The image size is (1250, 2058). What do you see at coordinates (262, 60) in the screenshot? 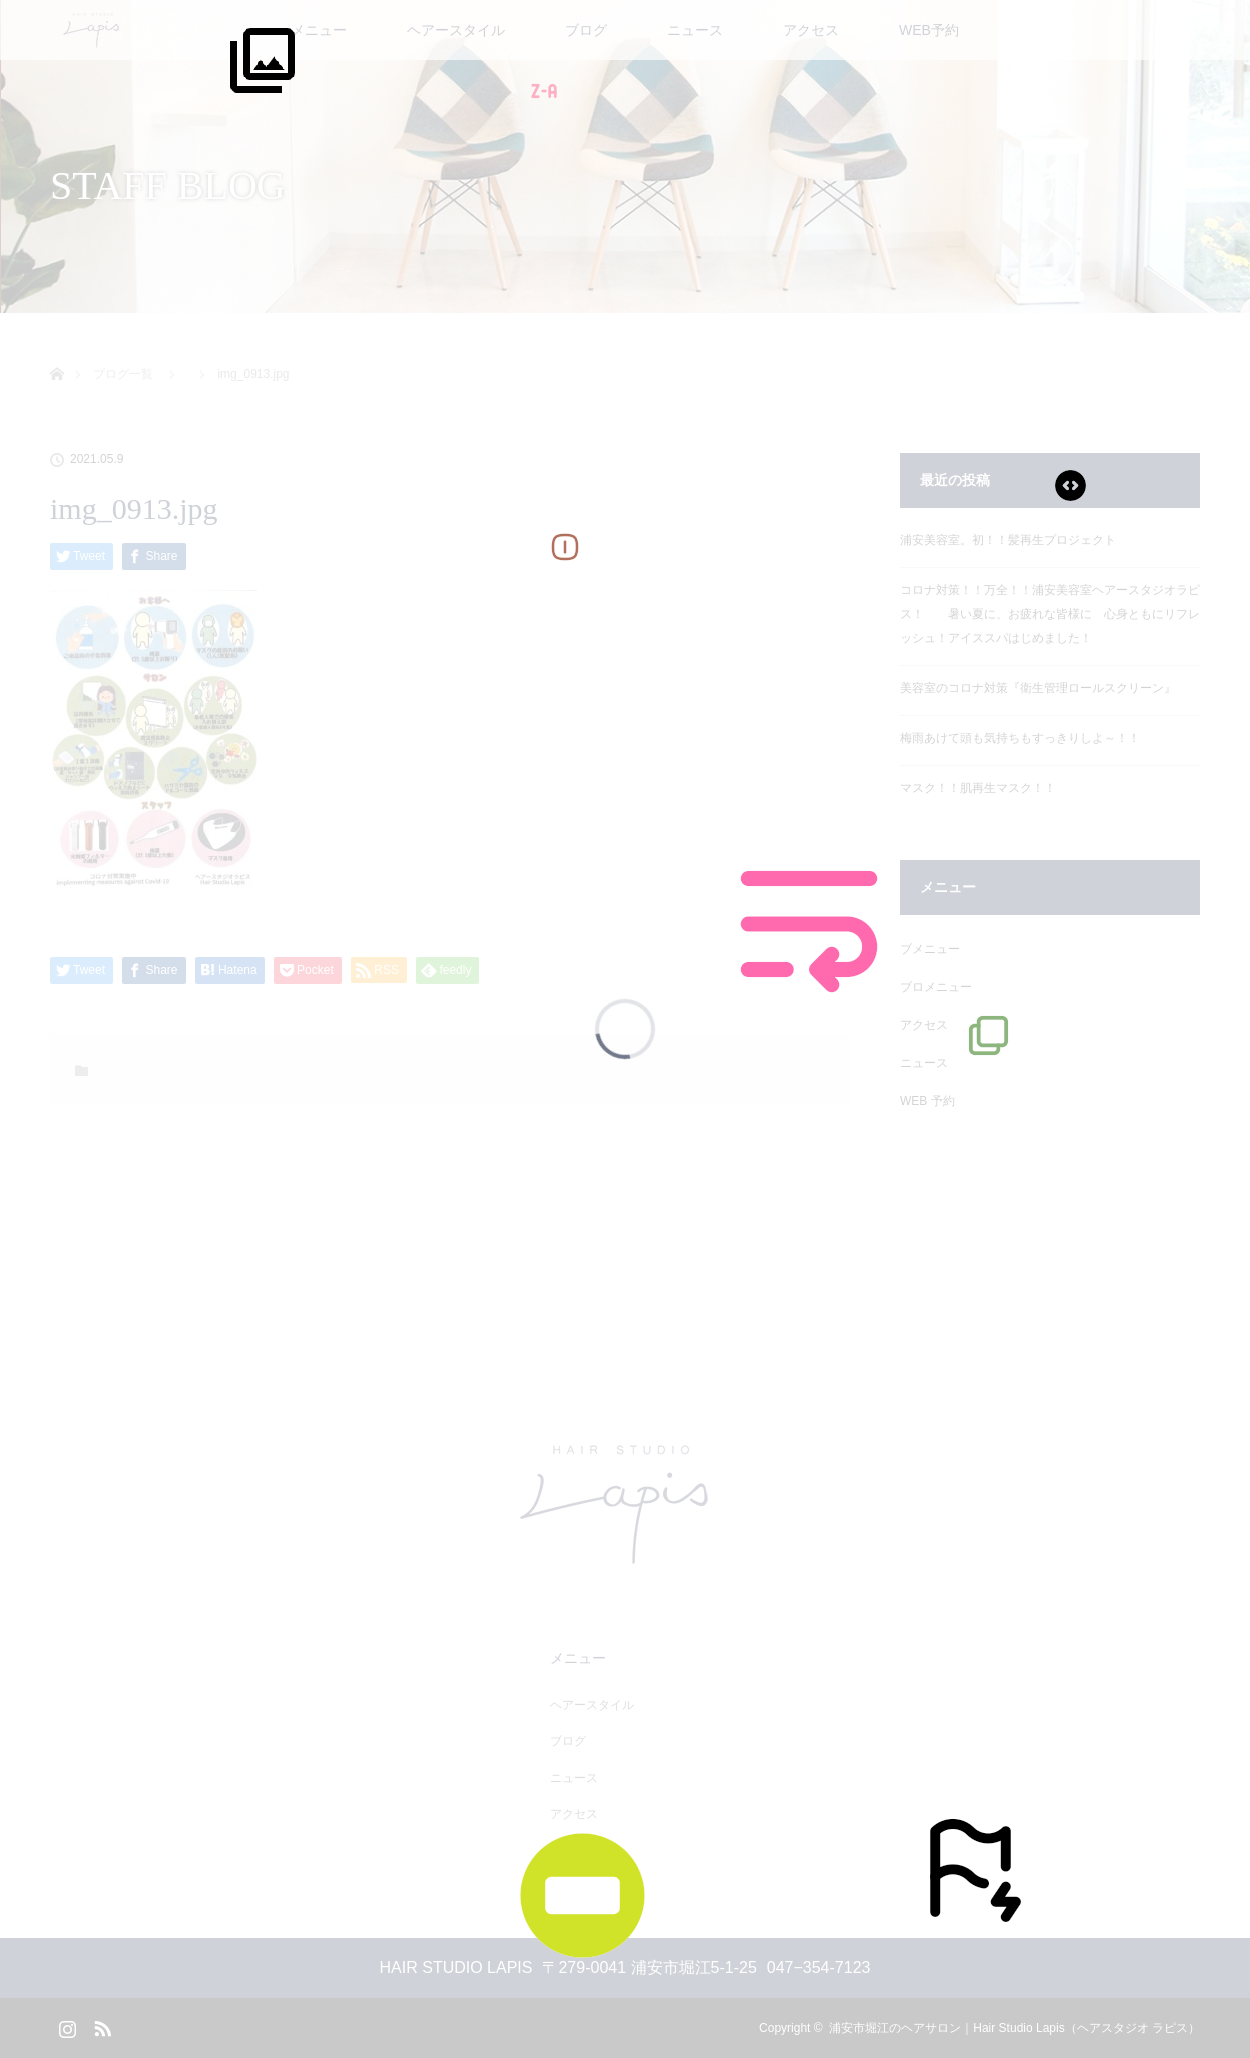
I see `access your photo library` at bounding box center [262, 60].